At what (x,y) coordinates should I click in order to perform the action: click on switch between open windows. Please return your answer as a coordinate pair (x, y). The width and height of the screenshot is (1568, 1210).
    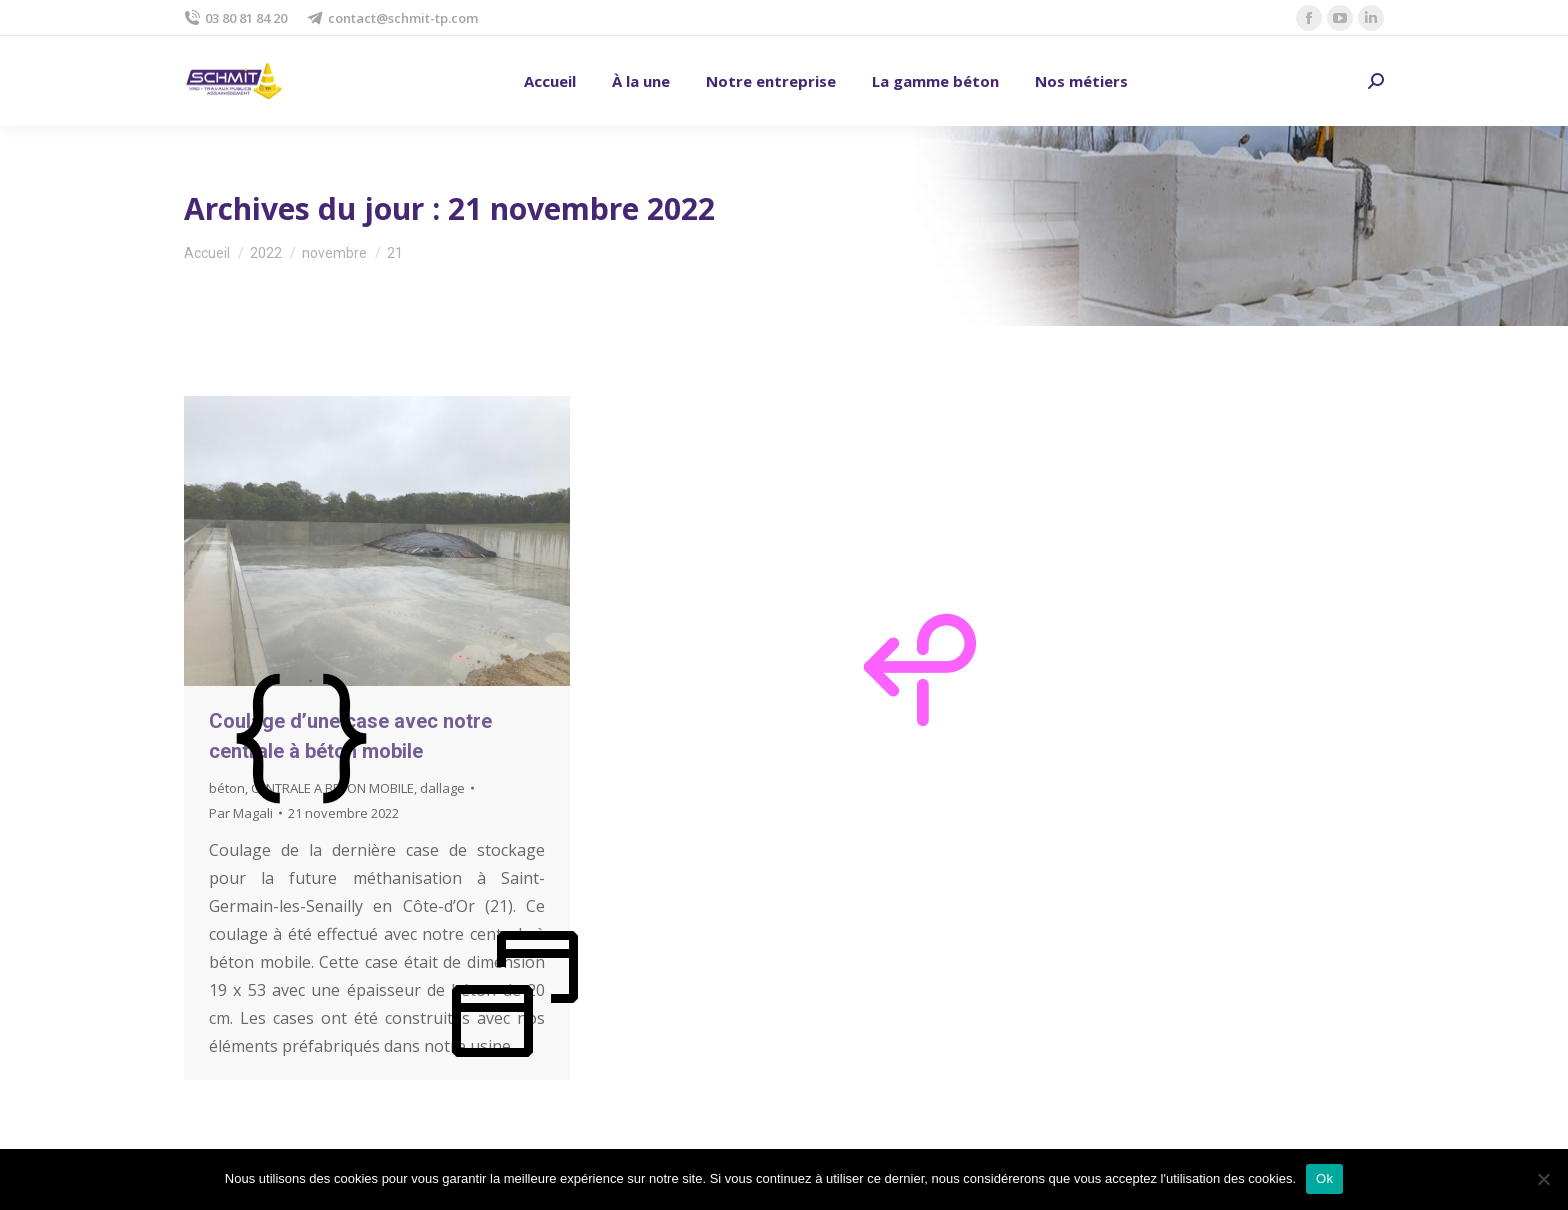
    Looking at the image, I should click on (515, 994).